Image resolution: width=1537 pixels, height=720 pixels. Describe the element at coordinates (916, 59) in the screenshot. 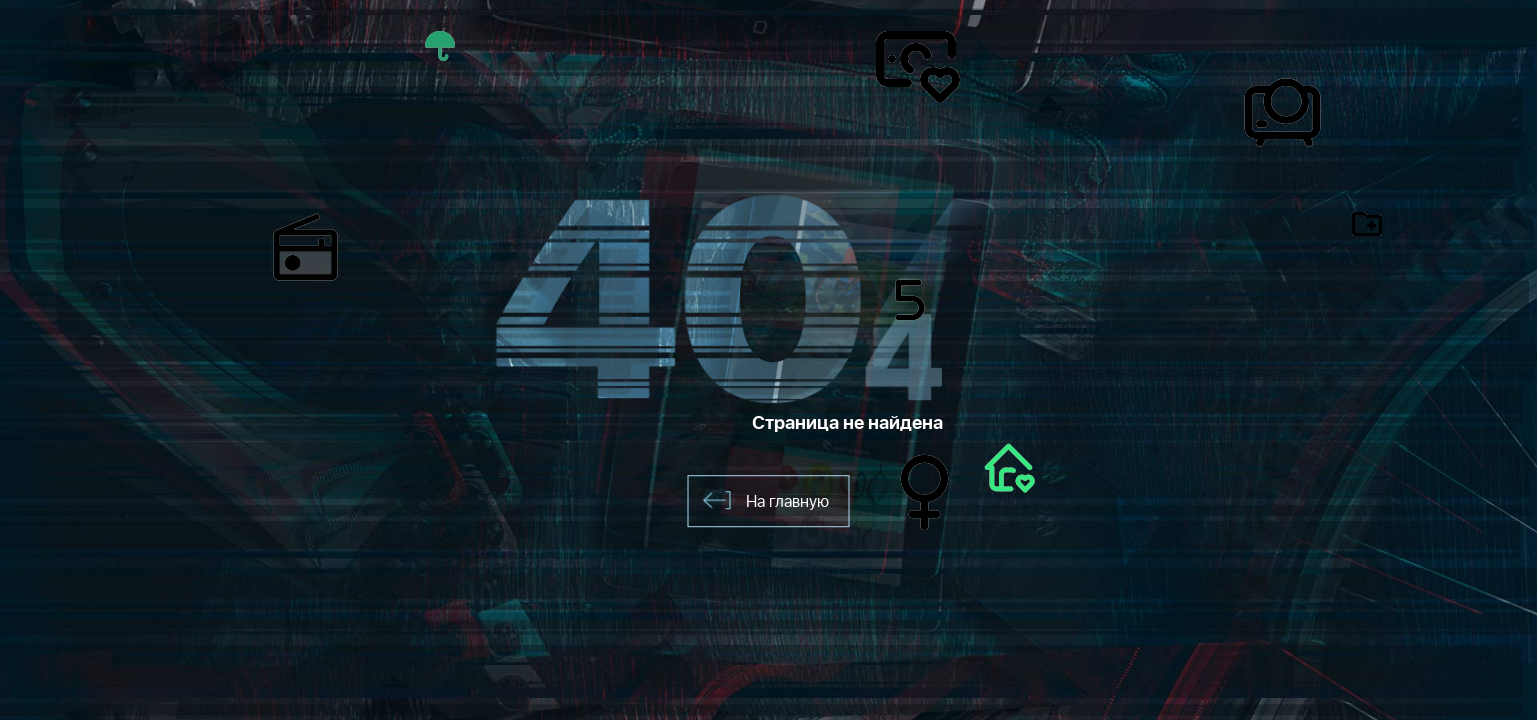

I see `donate or make a charitable contribution` at that location.